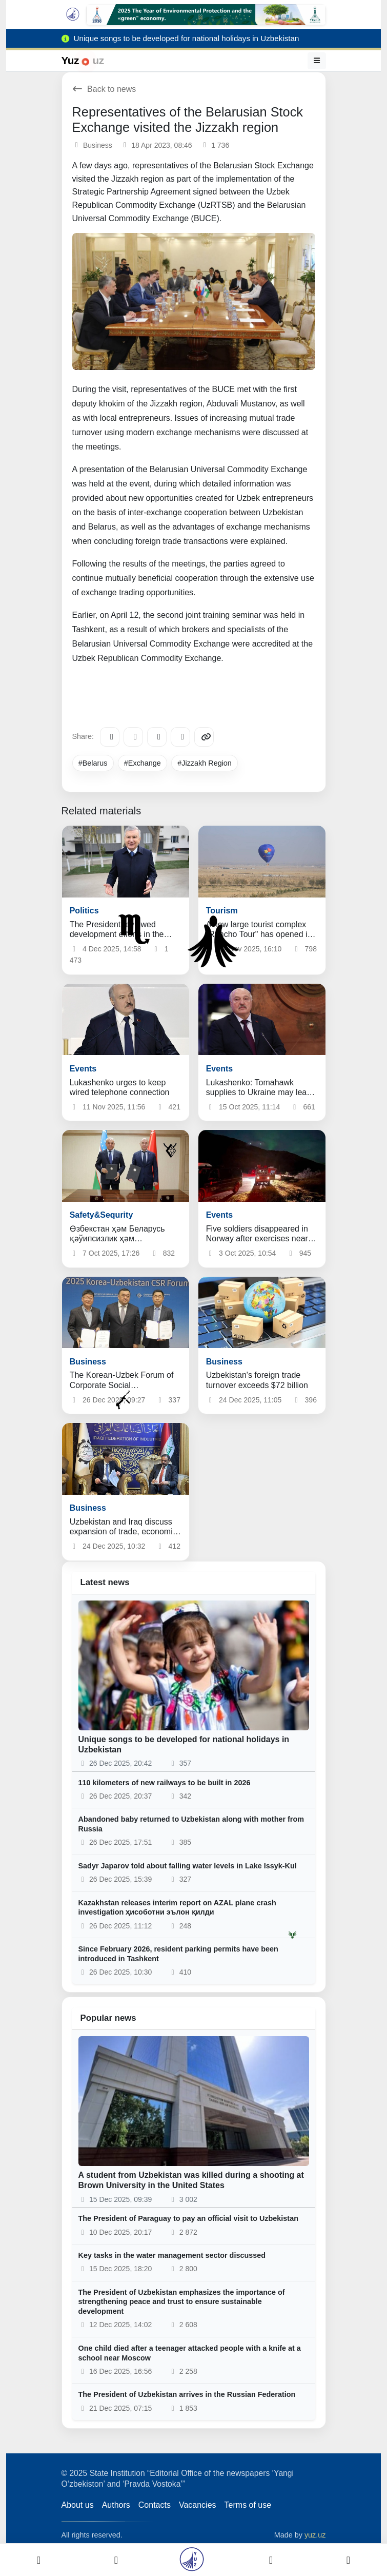 Image resolution: width=387 pixels, height=2576 pixels. What do you see at coordinates (134, 930) in the screenshot?
I see `view scorpio zodiac sign` at bounding box center [134, 930].